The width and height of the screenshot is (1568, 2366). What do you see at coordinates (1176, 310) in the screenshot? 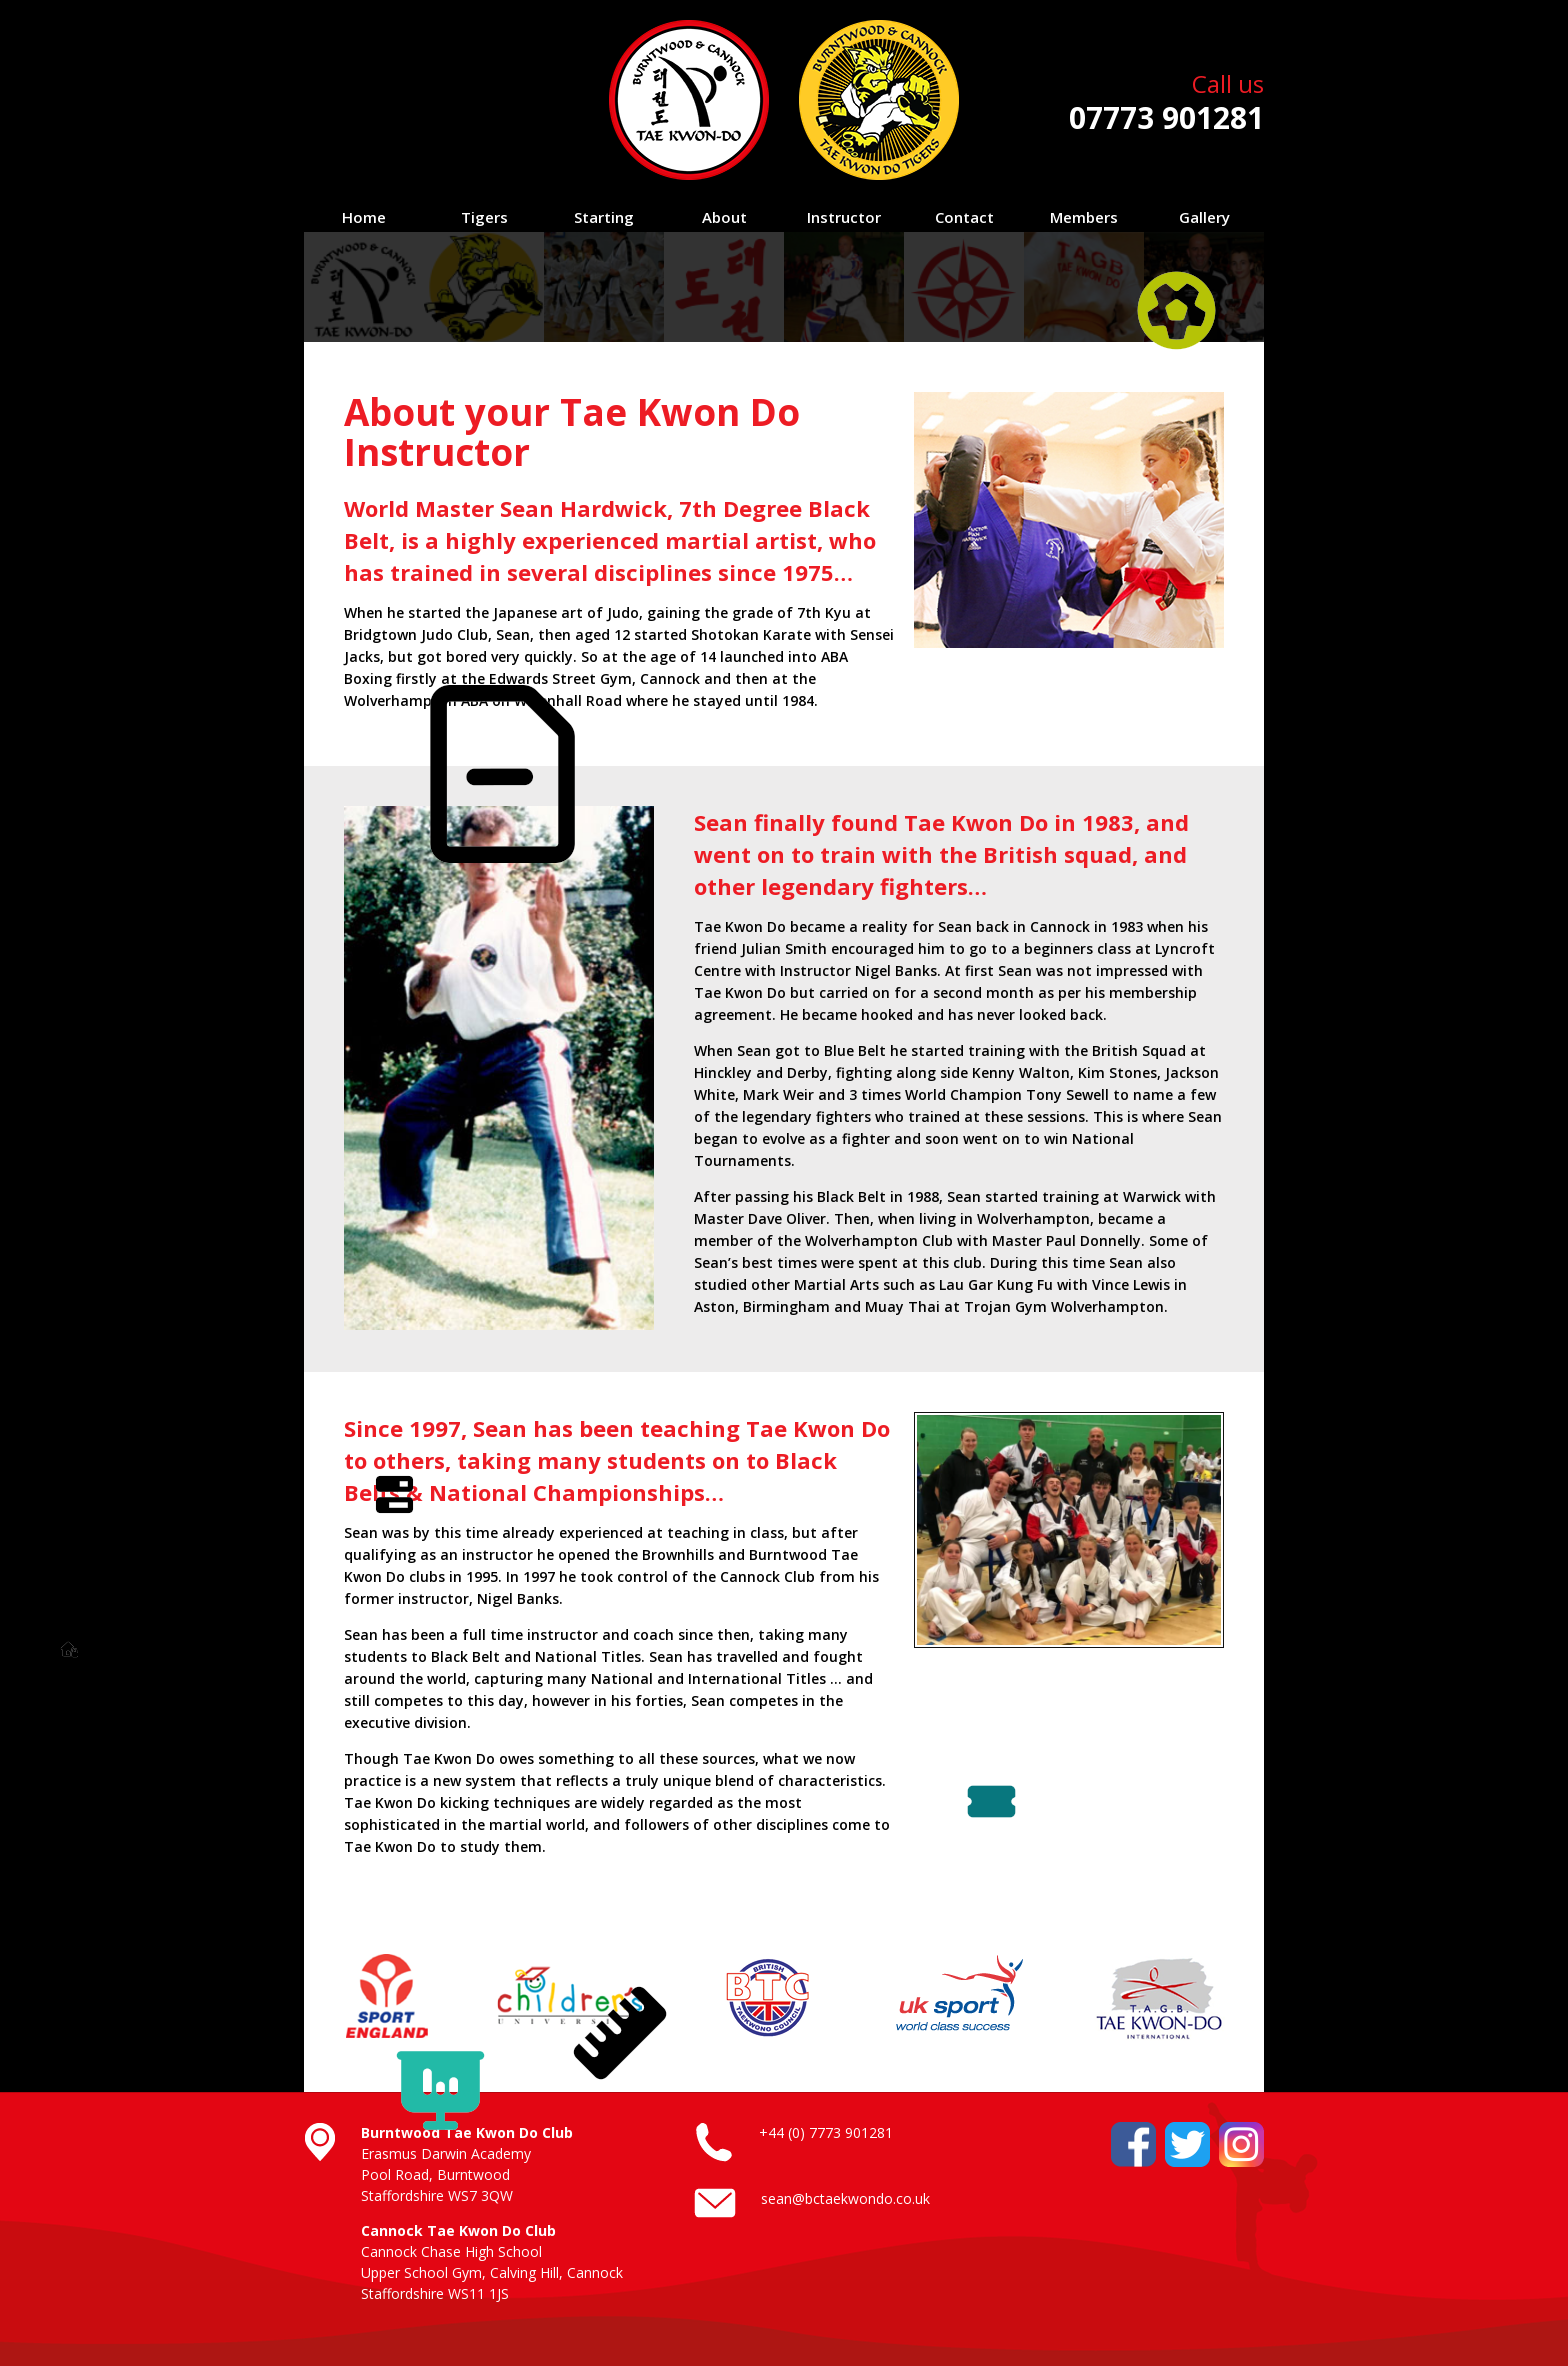
I see `access sports or soccer-related content` at bounding box center [1176, 310].